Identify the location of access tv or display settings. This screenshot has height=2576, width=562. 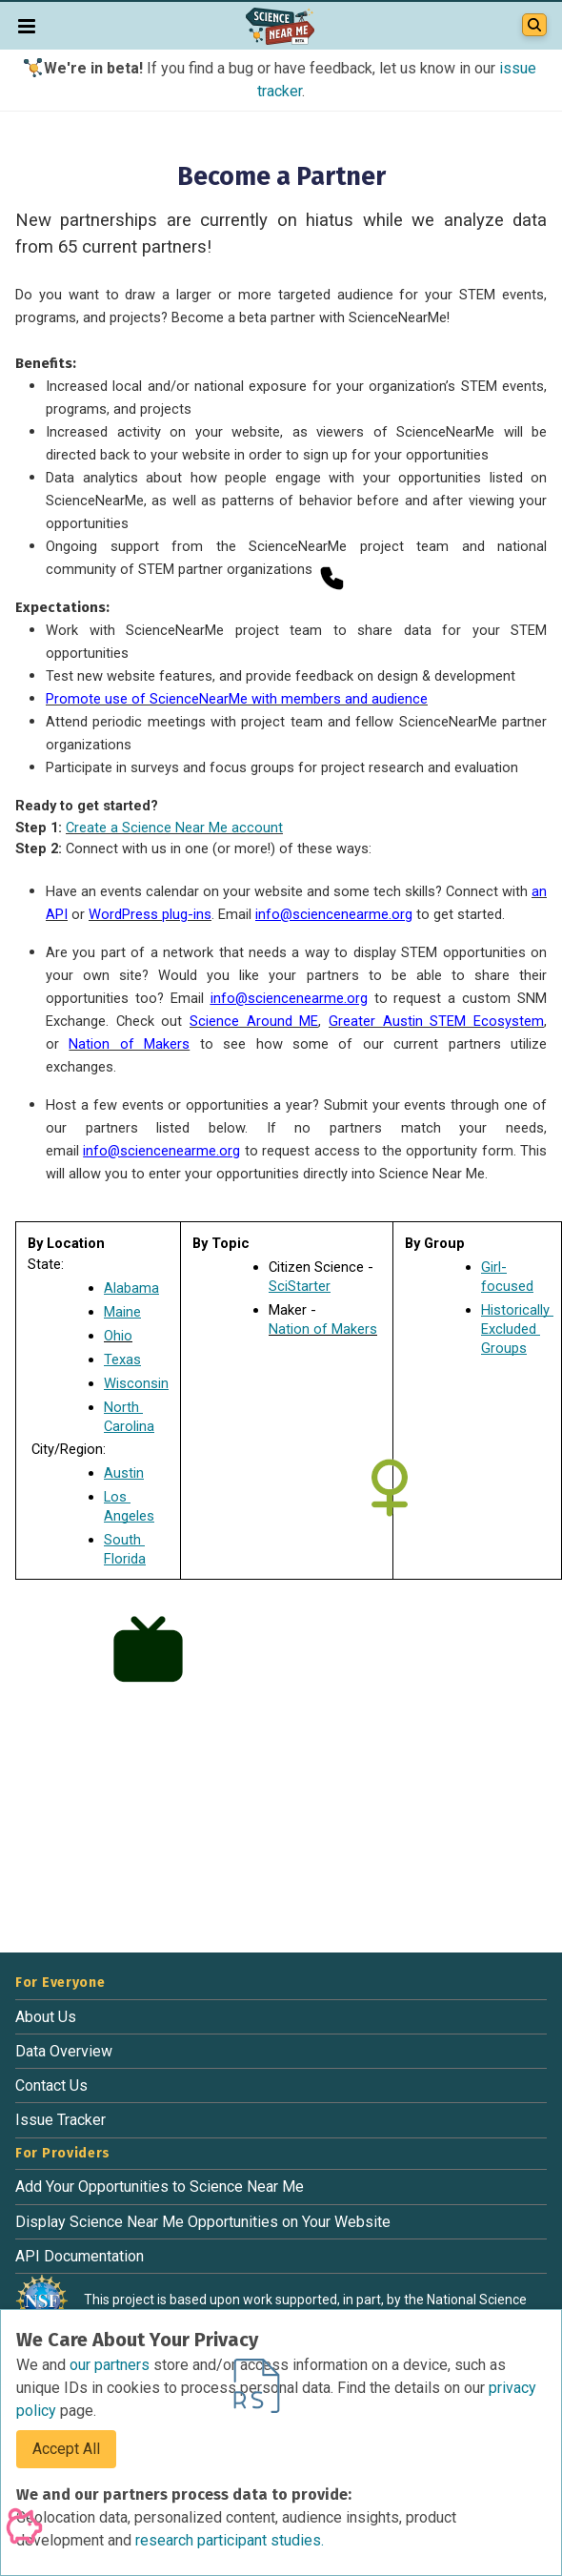
(148, 1650).